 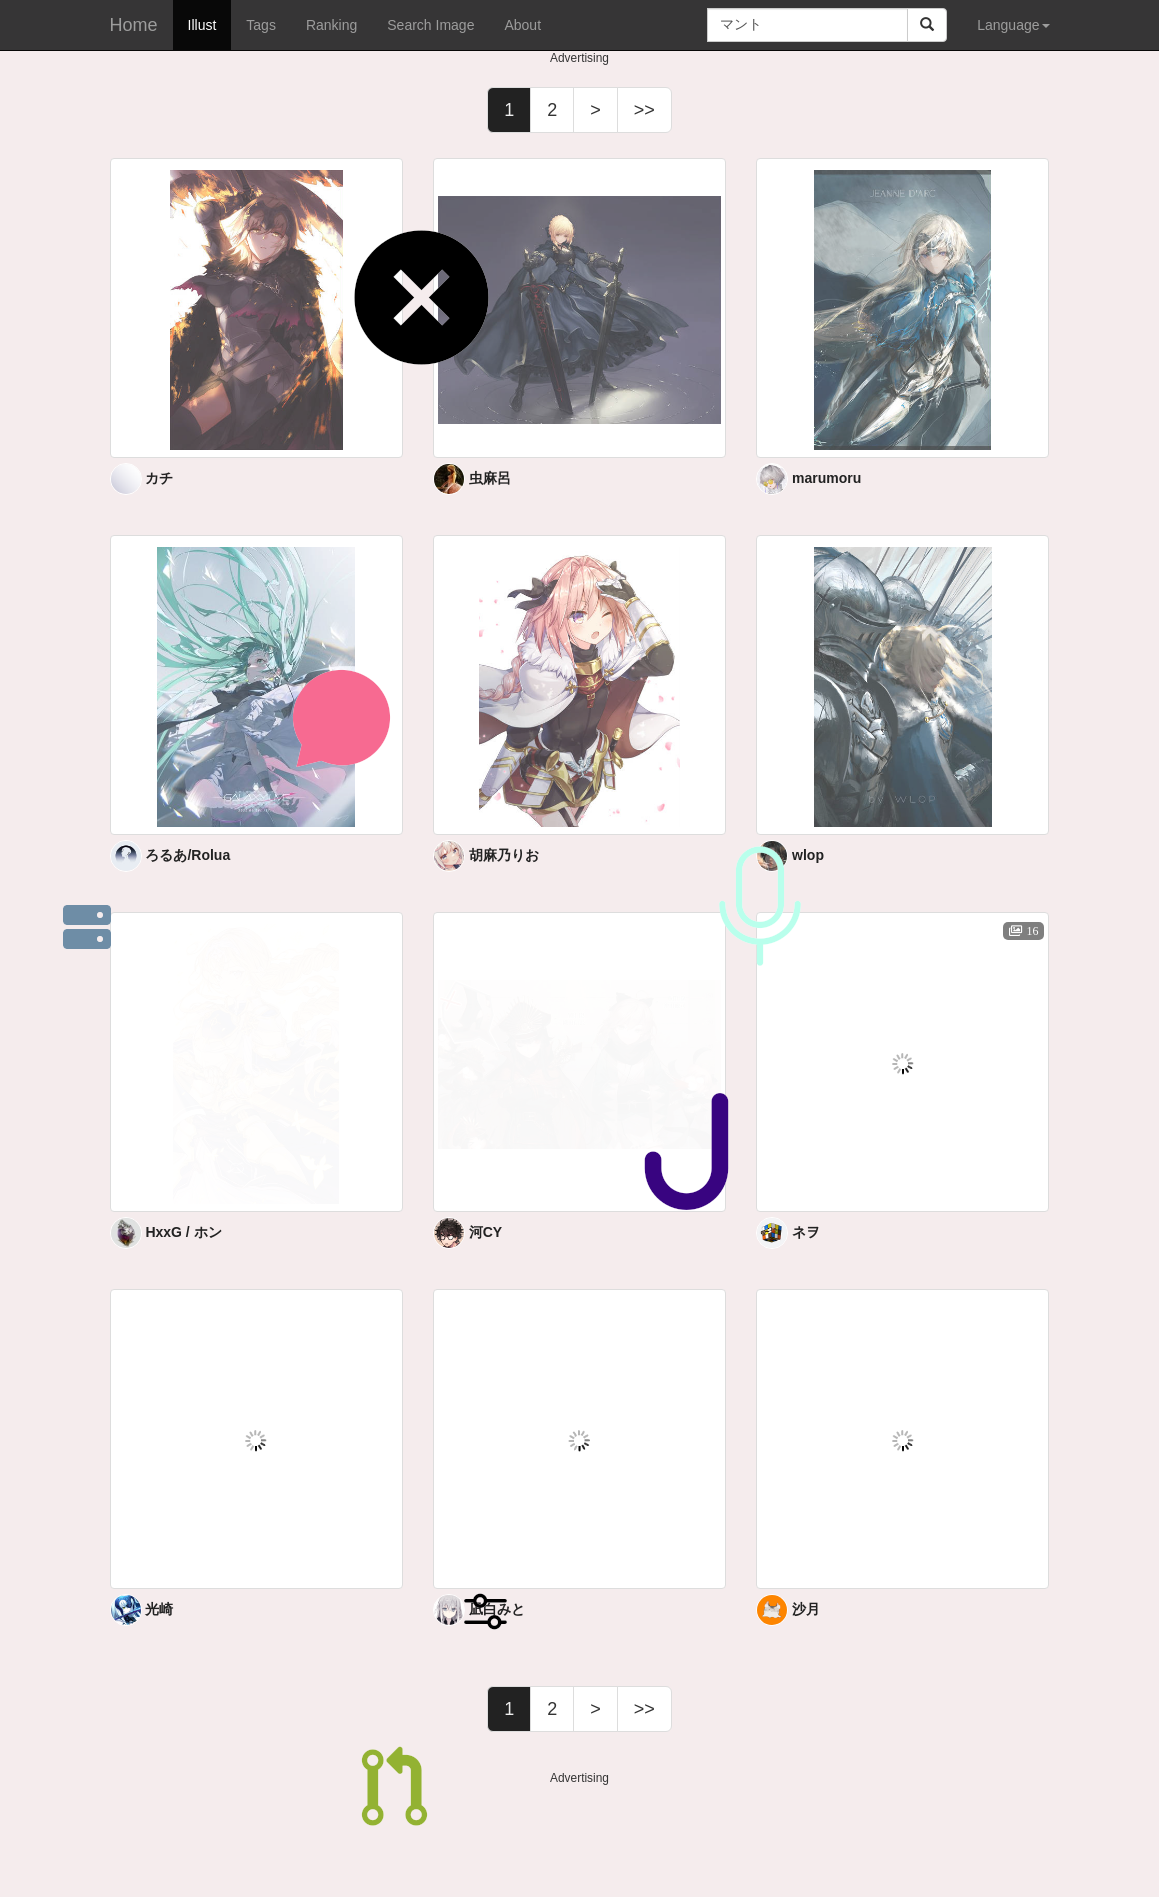 What do you see at coordinates (87, 927) in the screenshot?
I see `access storage or server settings` at bounding box center [87, 927].